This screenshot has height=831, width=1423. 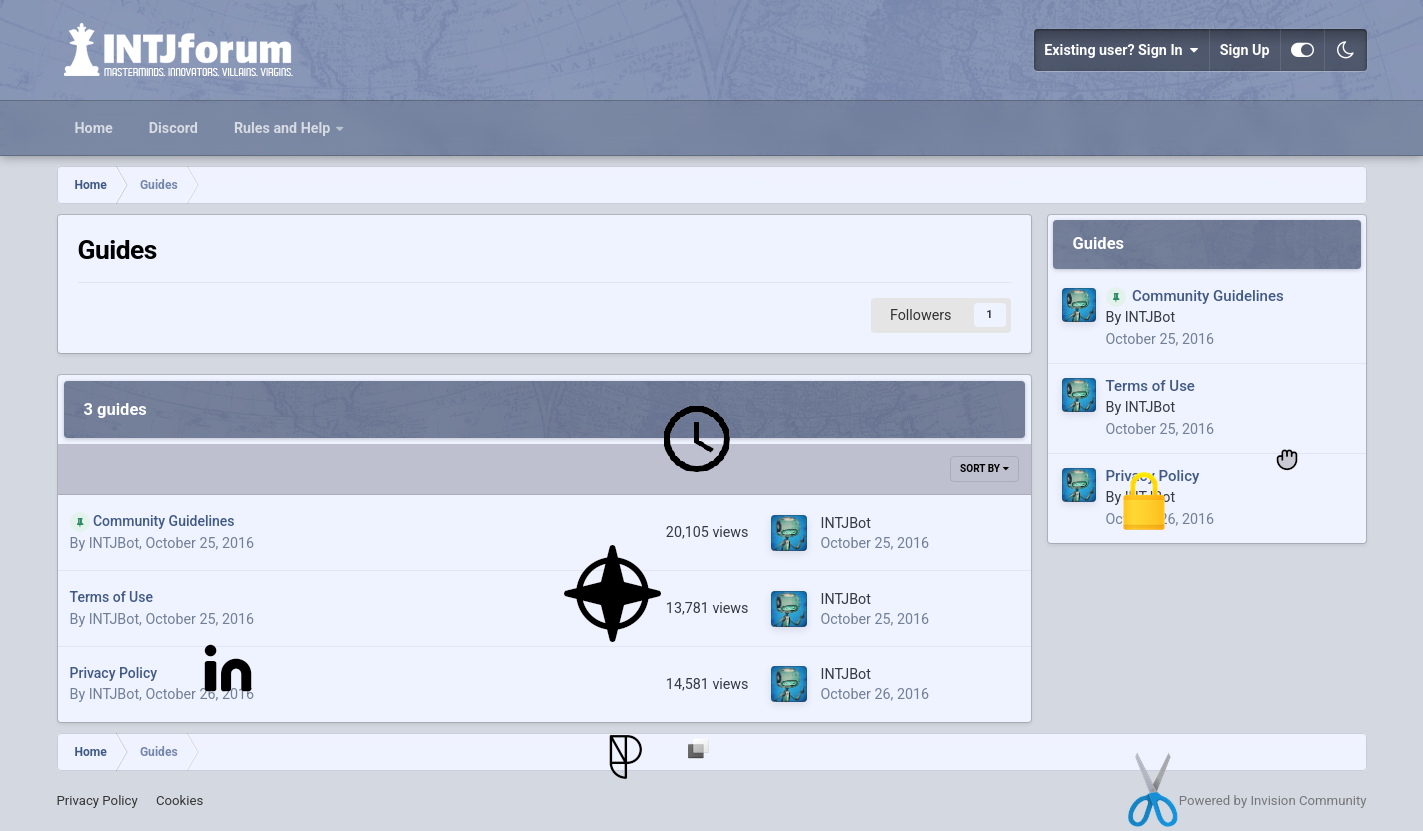 I want to click on phosphor icons logo, so click(x=622, y=754).